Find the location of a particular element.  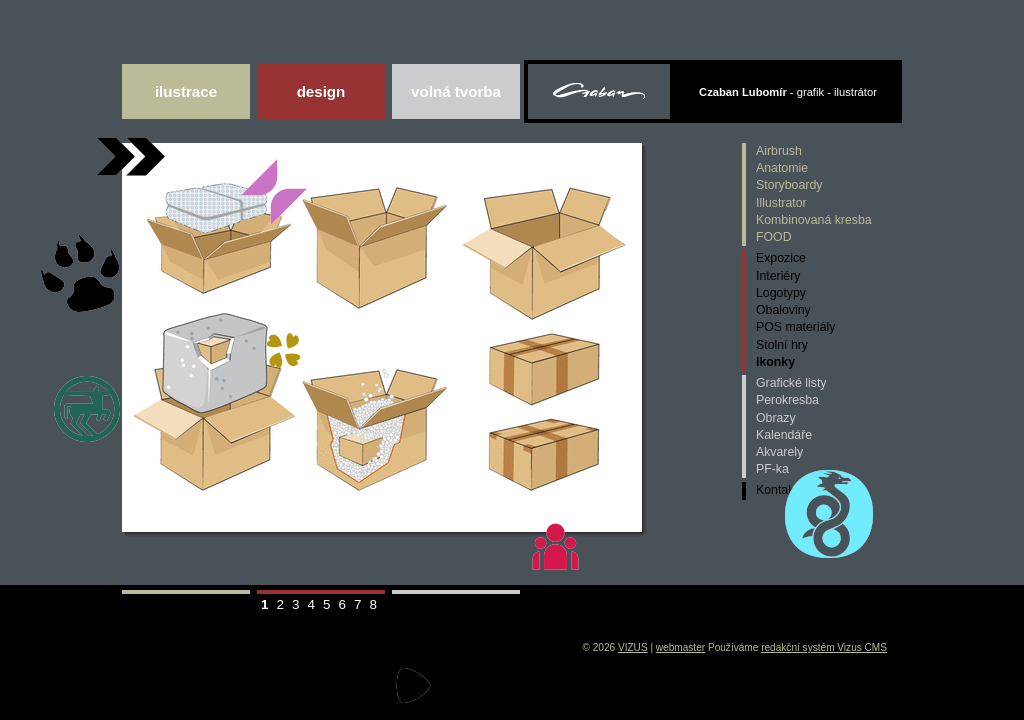

lazarus IDE logo is located at coordinates (80, 273).